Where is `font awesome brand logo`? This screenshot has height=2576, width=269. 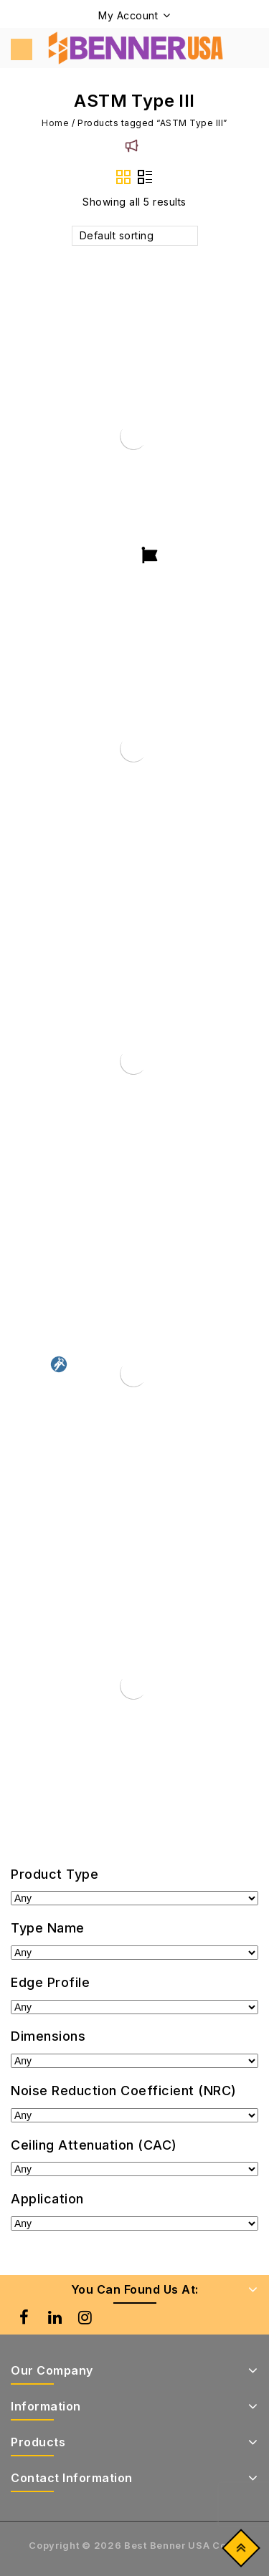
font awesome brand logo is located at coordinates (149, 555).